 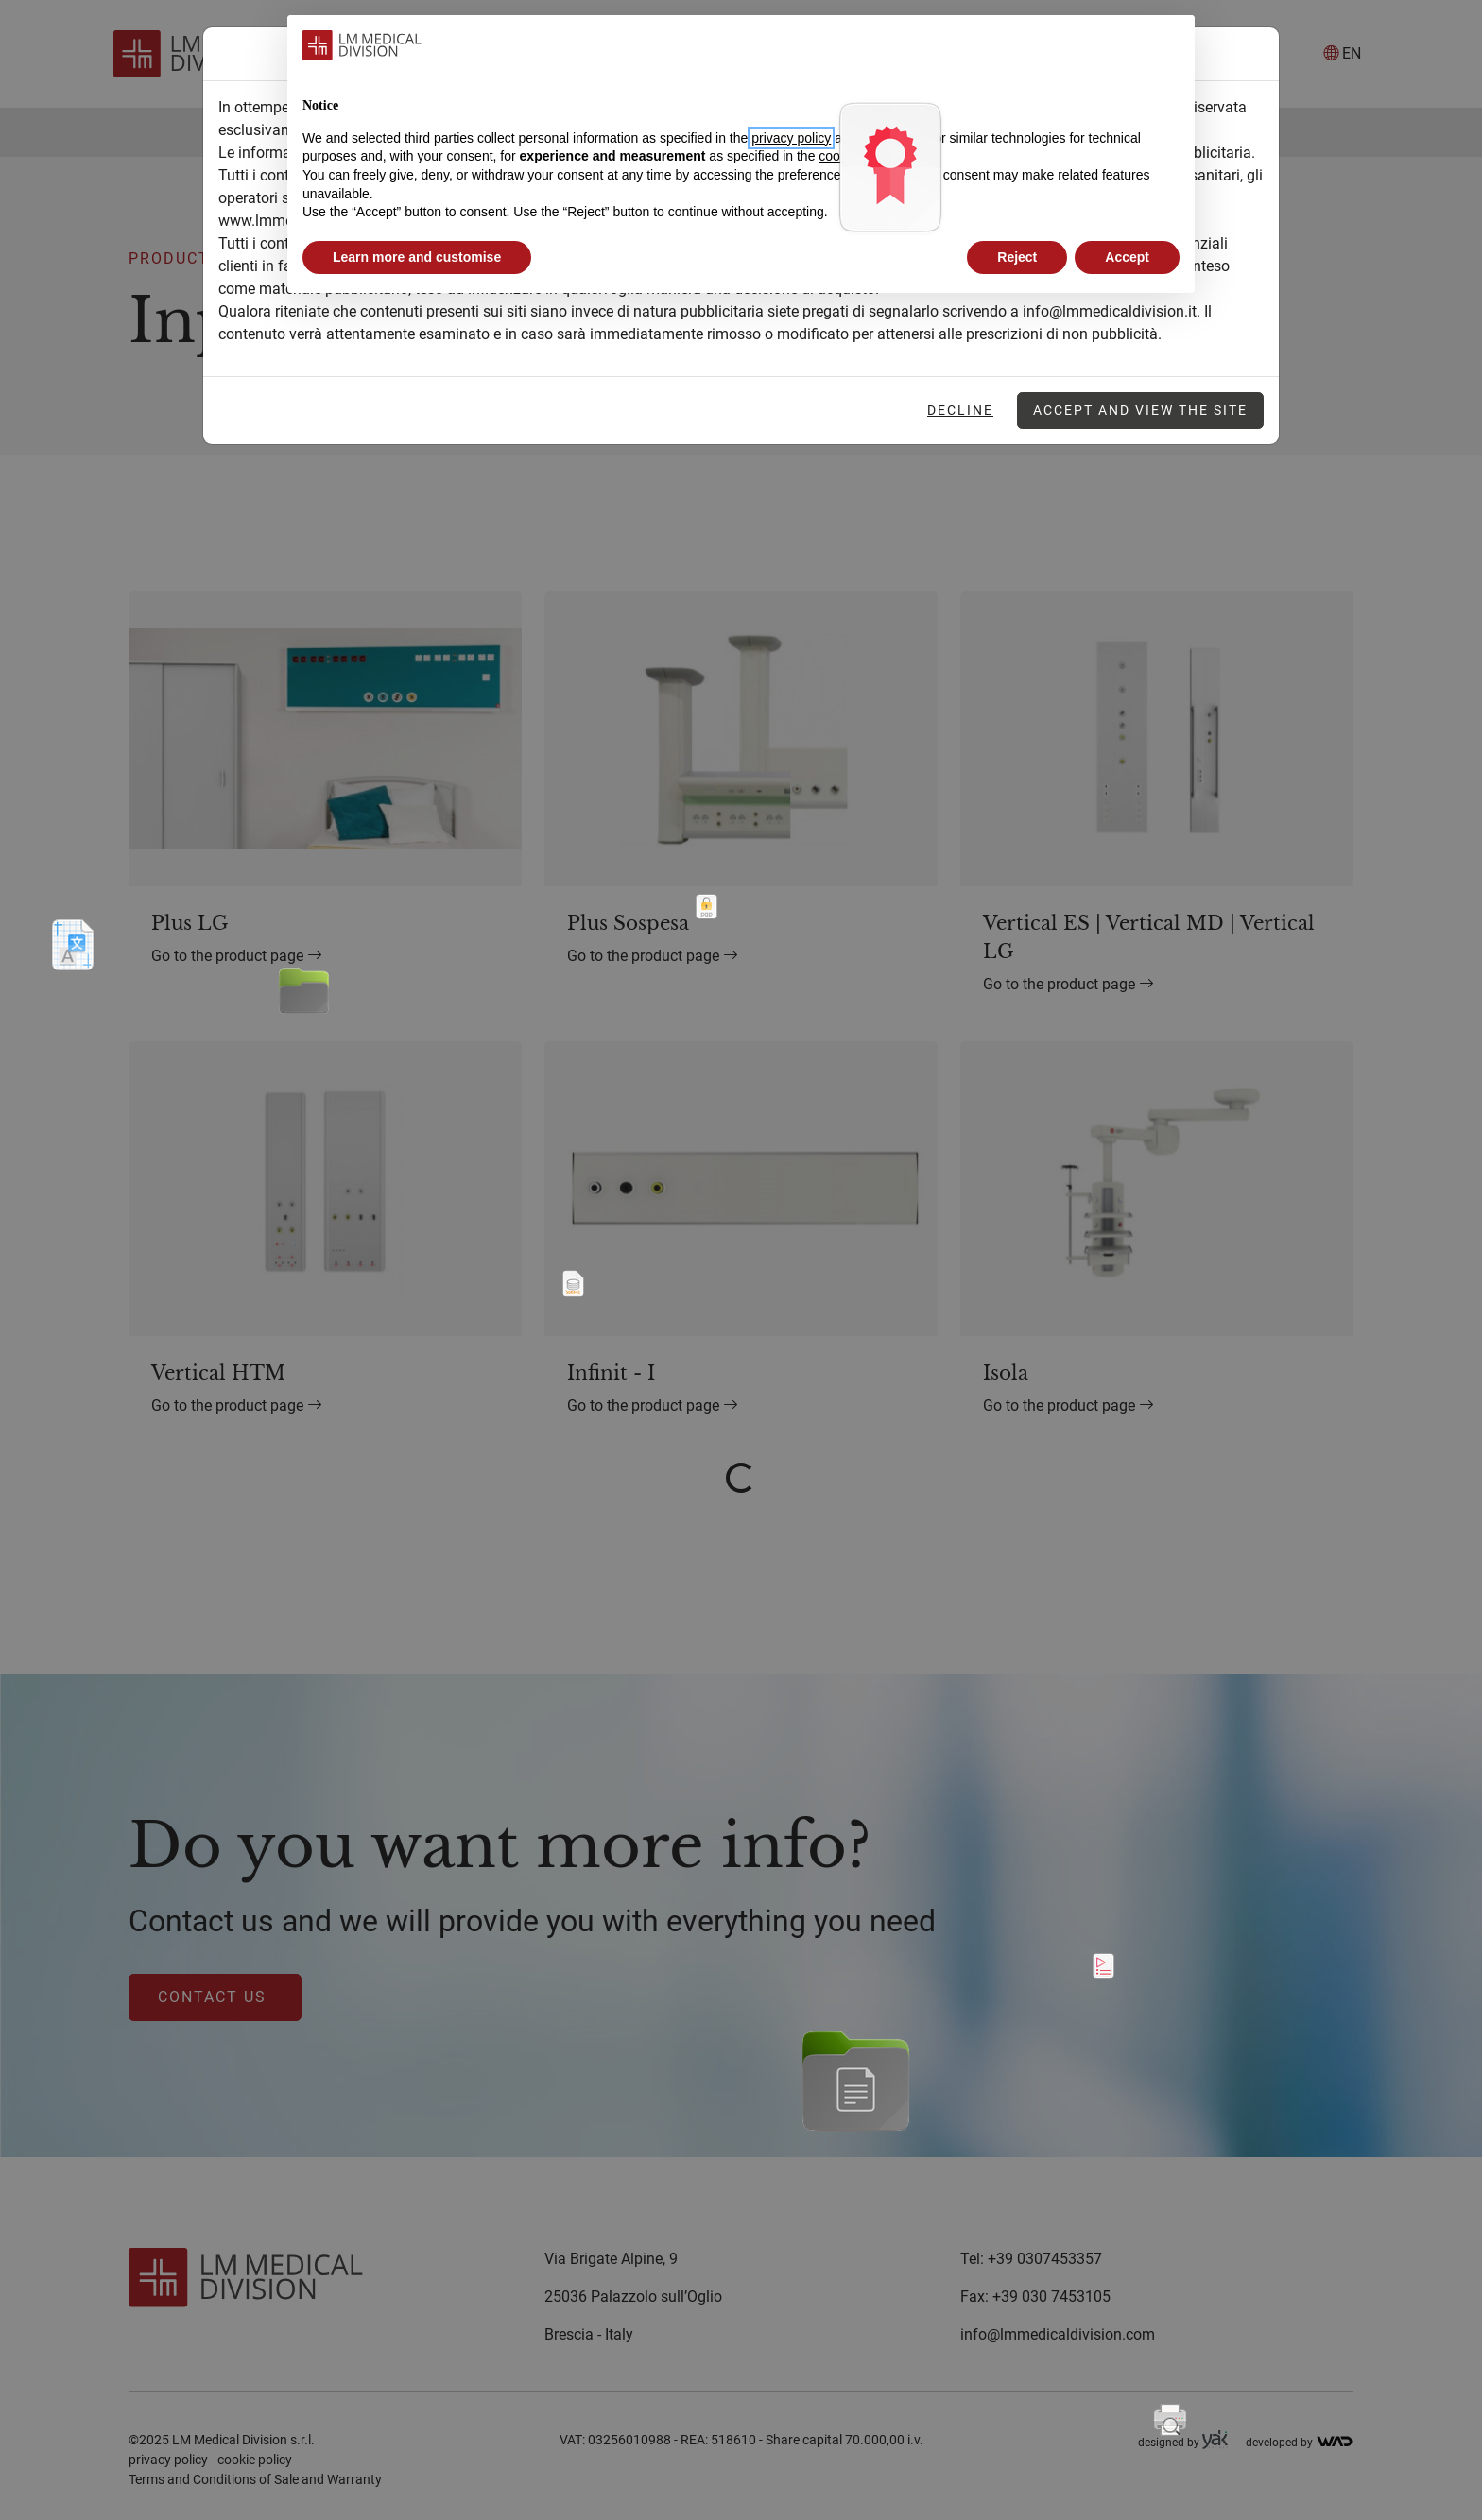 What do you see at coordinates (1103, 1965) in the screenshot?
I see `audio playlist file` at bounding box center [1103, 1965].